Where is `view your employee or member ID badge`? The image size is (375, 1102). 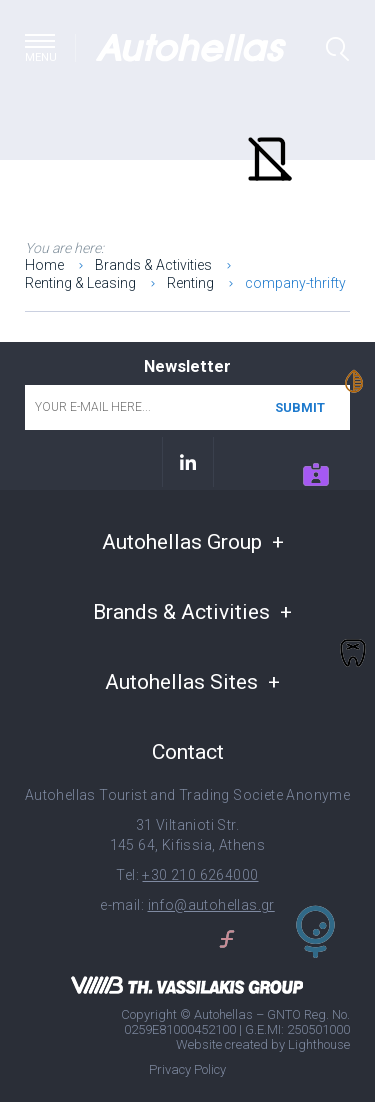
view your employee or member ID badge is located at coordinates (316, 476).